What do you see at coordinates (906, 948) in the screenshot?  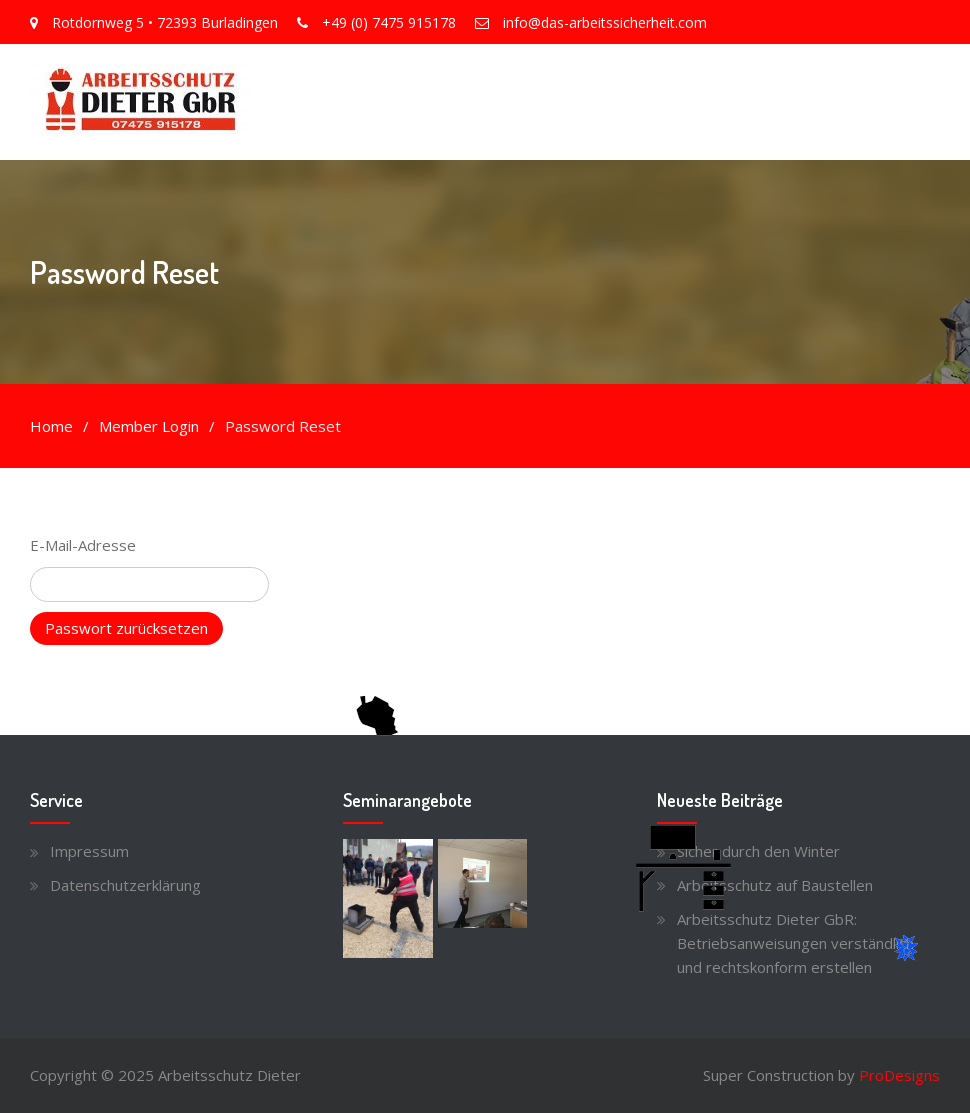 I see `add extra time or extend a timer` at bounding box center [906, 948].